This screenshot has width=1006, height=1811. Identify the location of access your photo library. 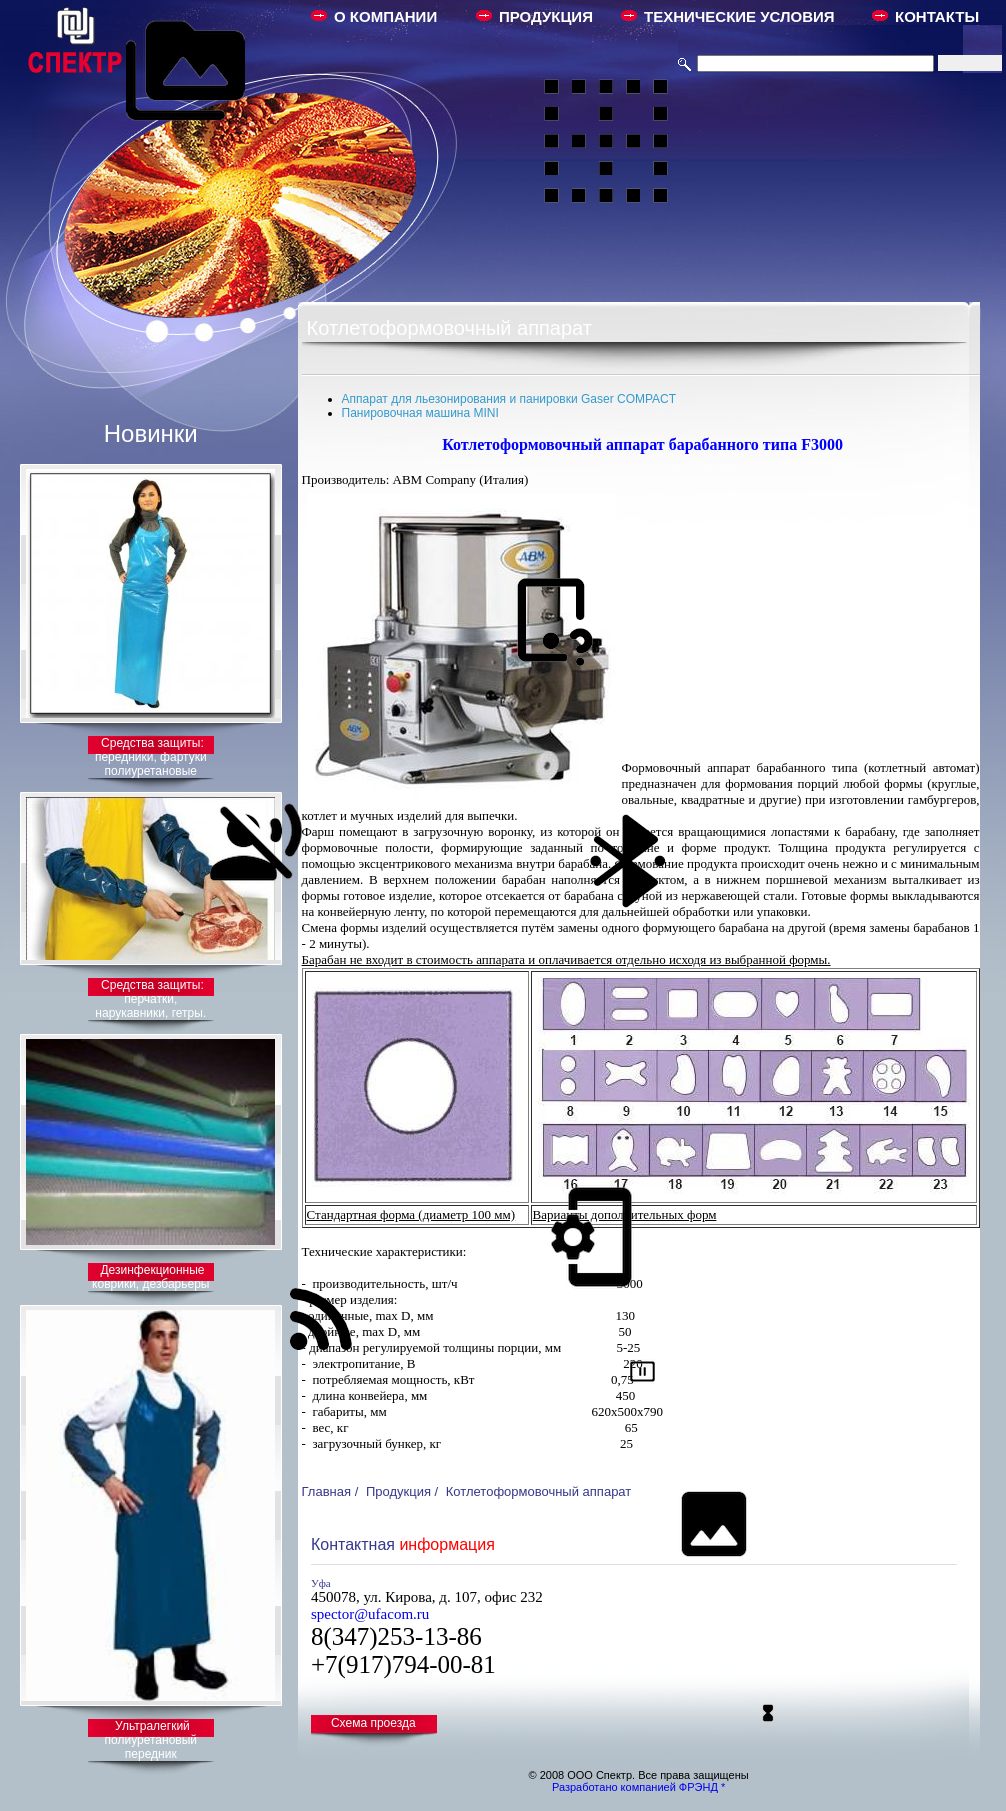
(185, 70).